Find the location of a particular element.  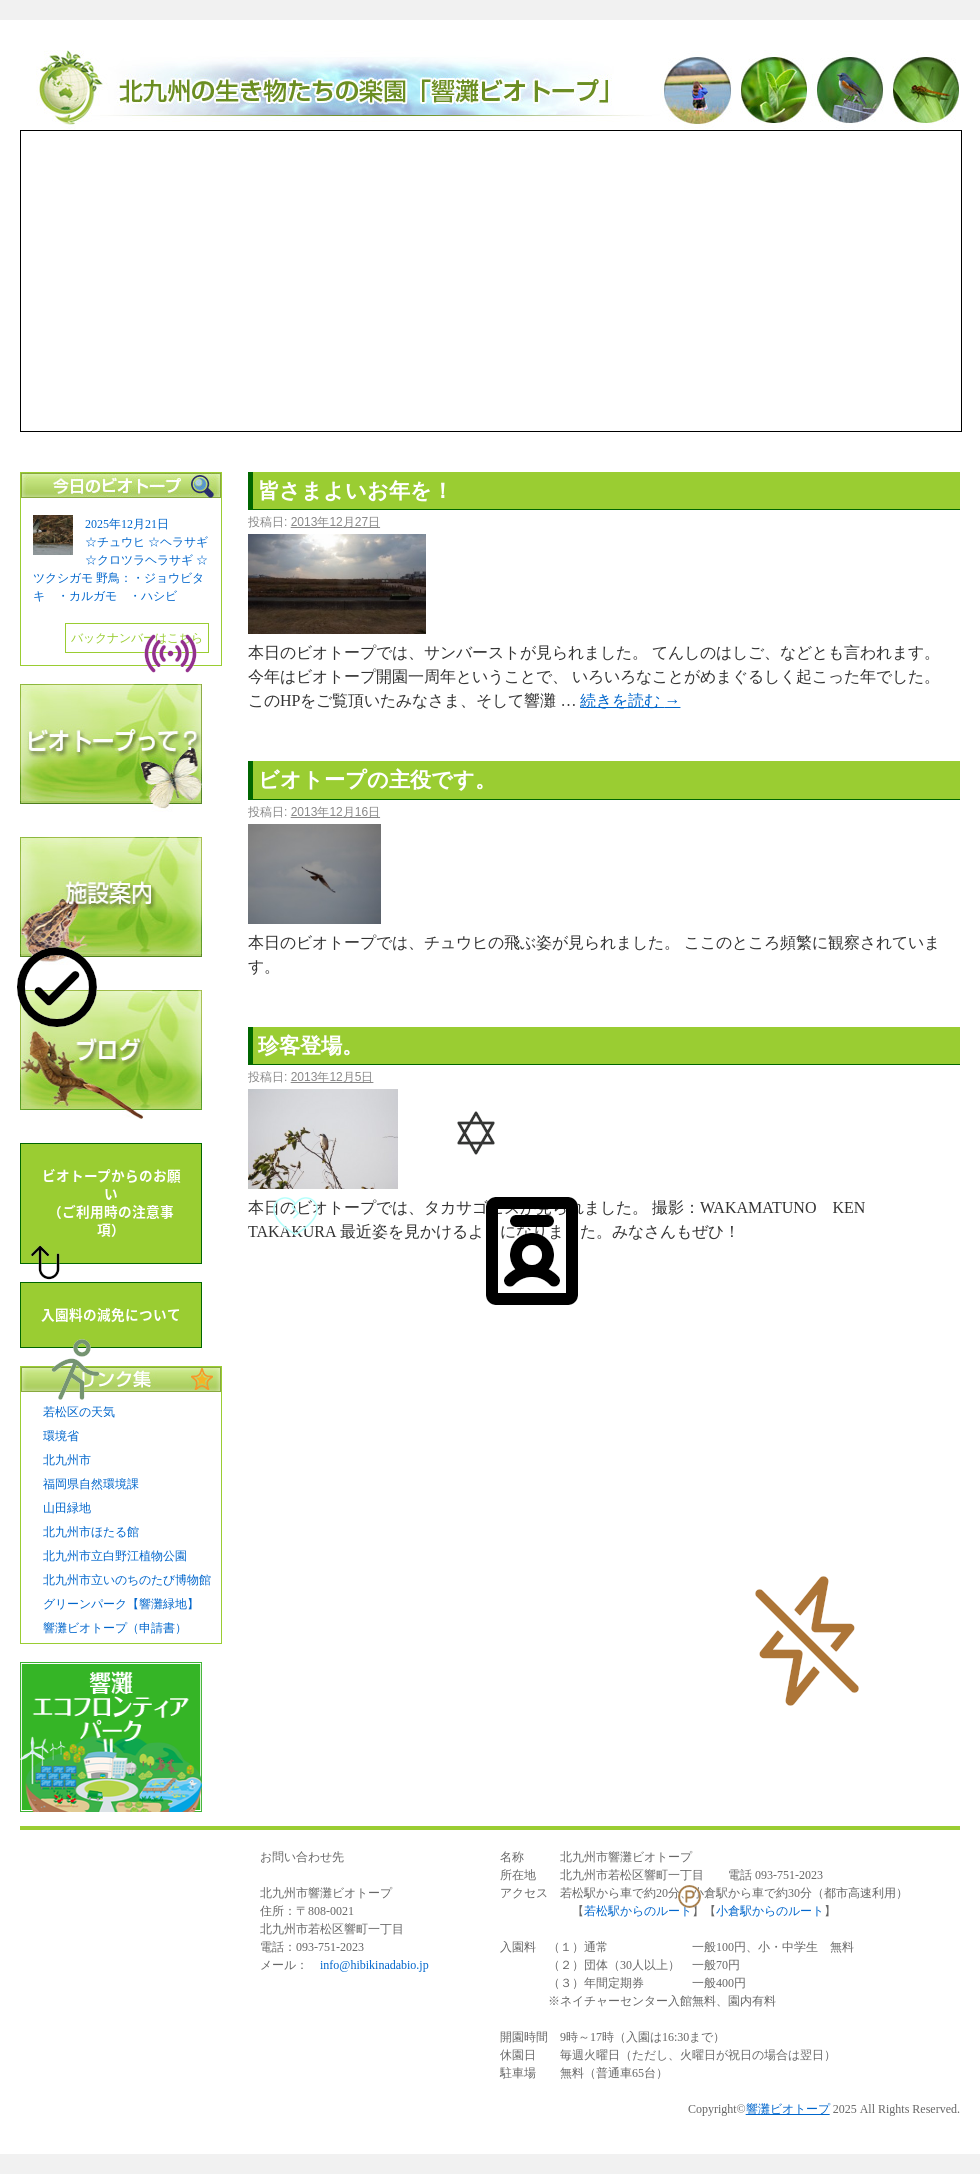

indicates task or action completed successfully is located at coordinates (57, 987).